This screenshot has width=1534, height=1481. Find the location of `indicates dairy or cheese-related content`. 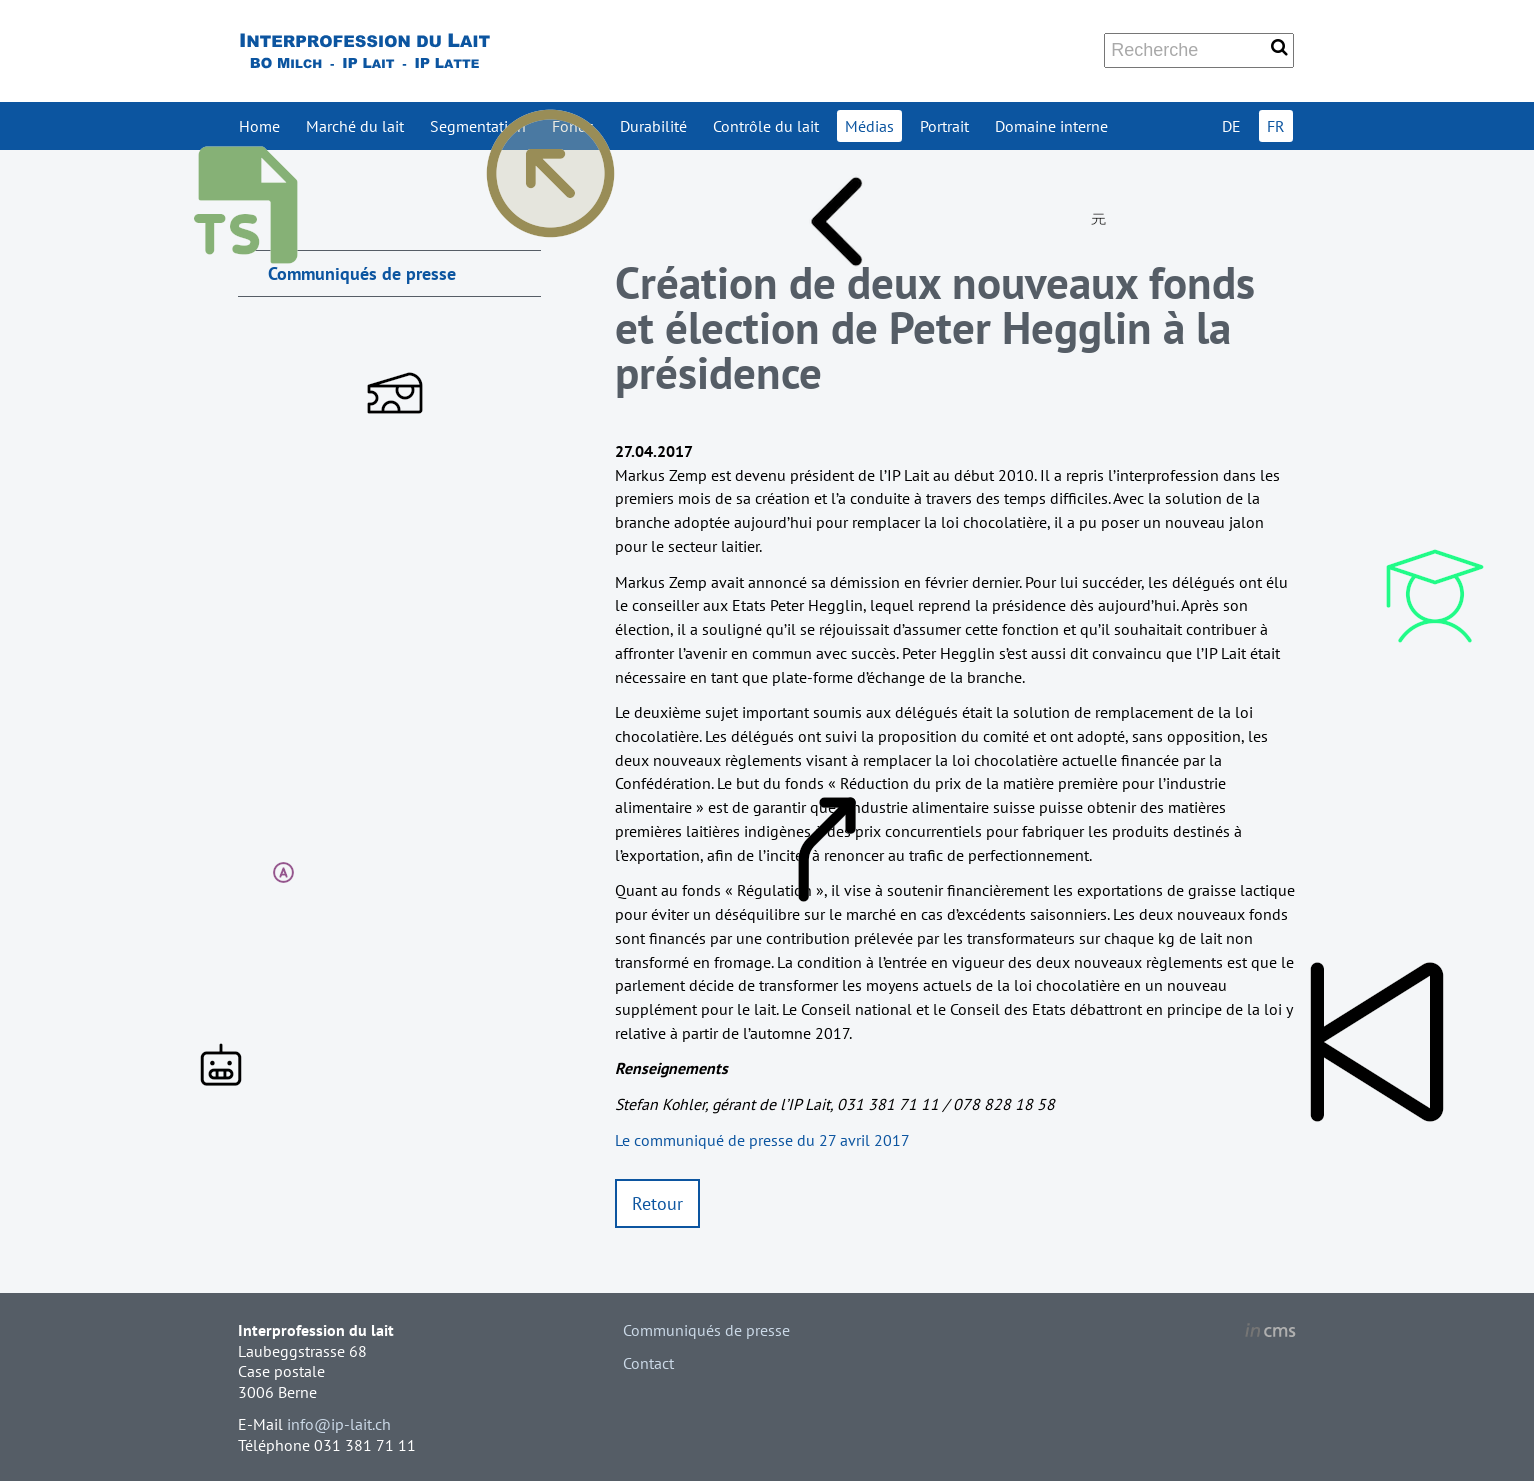

indicates dairy or cheese-related content is located at coordinates (395, 396).